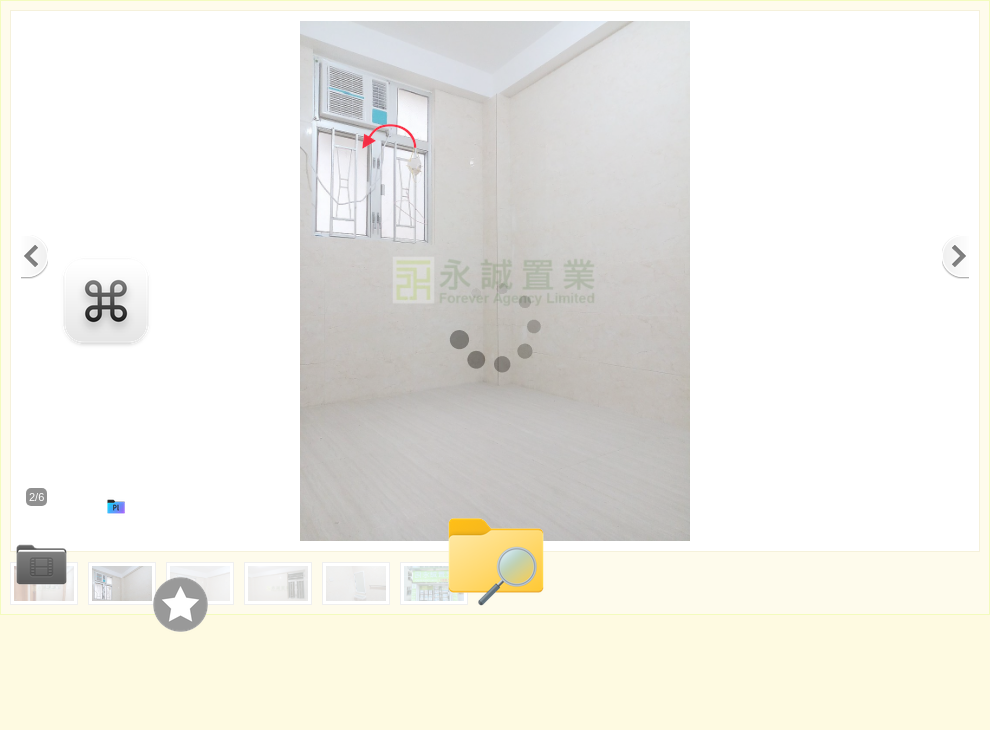  Describe the element at coordinates (106, 301) in the screenshot. I see `open onboard on-screen keyboard app` at that location.